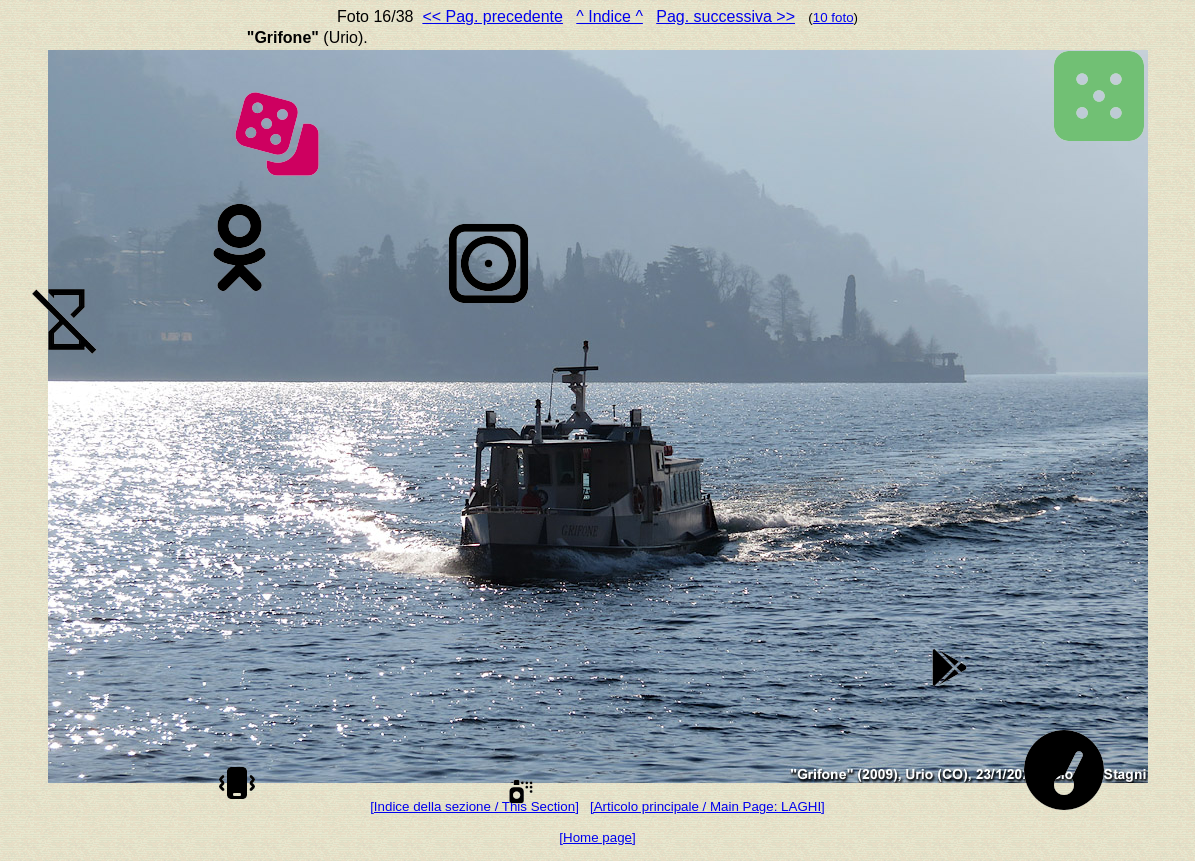 Image resolution: width=1195 pixels, height=861 pixels. I want to click on open the google play store, so click(949, 667).